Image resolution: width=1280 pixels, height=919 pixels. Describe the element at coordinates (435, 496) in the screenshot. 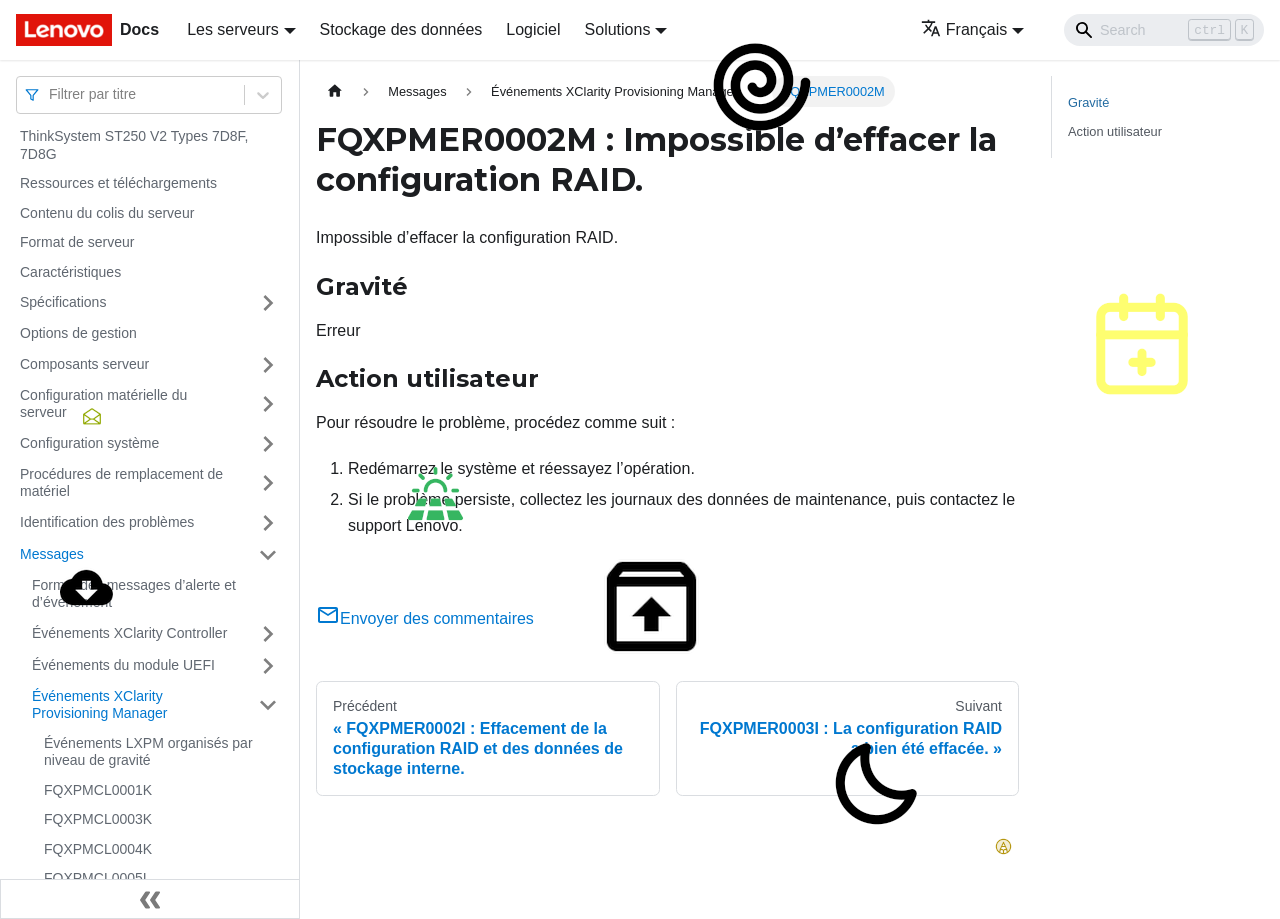

I see `view solar panel status or energy production` at that location.